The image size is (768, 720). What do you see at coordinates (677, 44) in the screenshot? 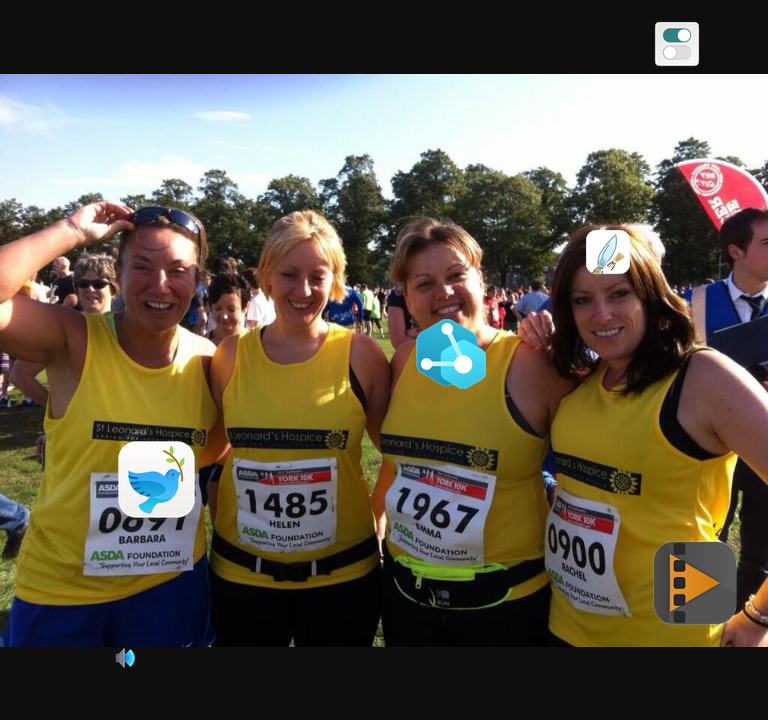
I see `open gnome tweaks settings application` at bounding box center [677, 44].